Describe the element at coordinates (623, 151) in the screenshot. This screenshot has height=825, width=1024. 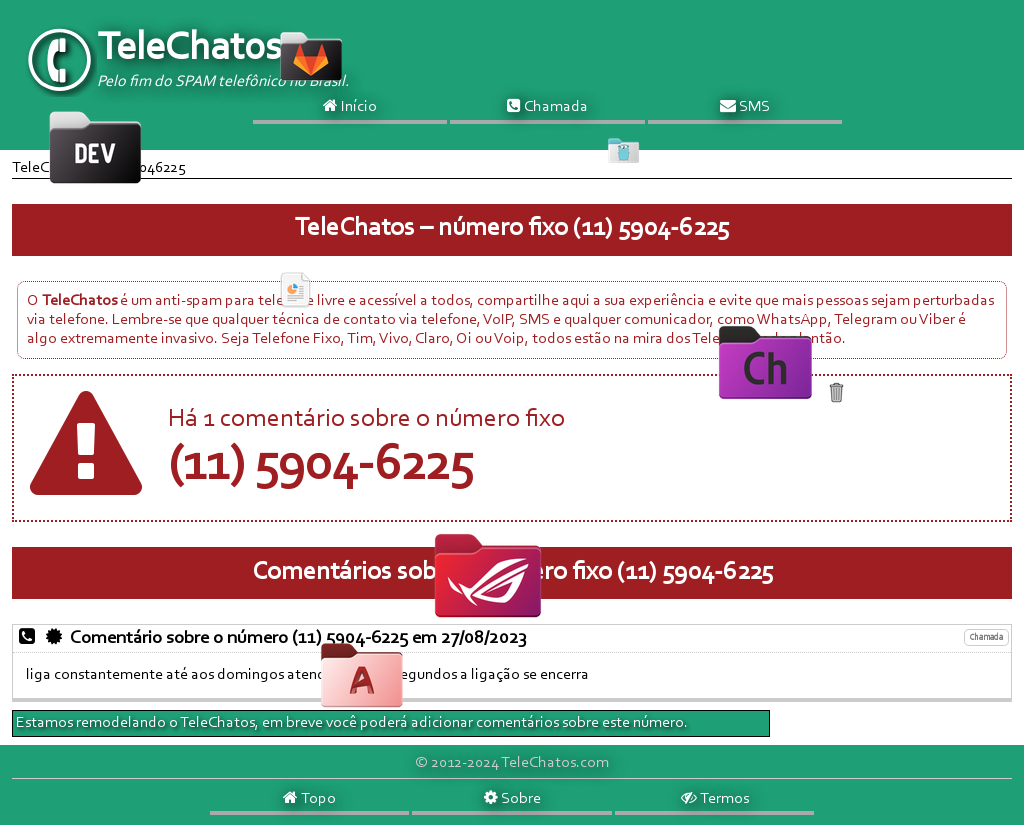
I see `open folder containing Go programming files` at that location.